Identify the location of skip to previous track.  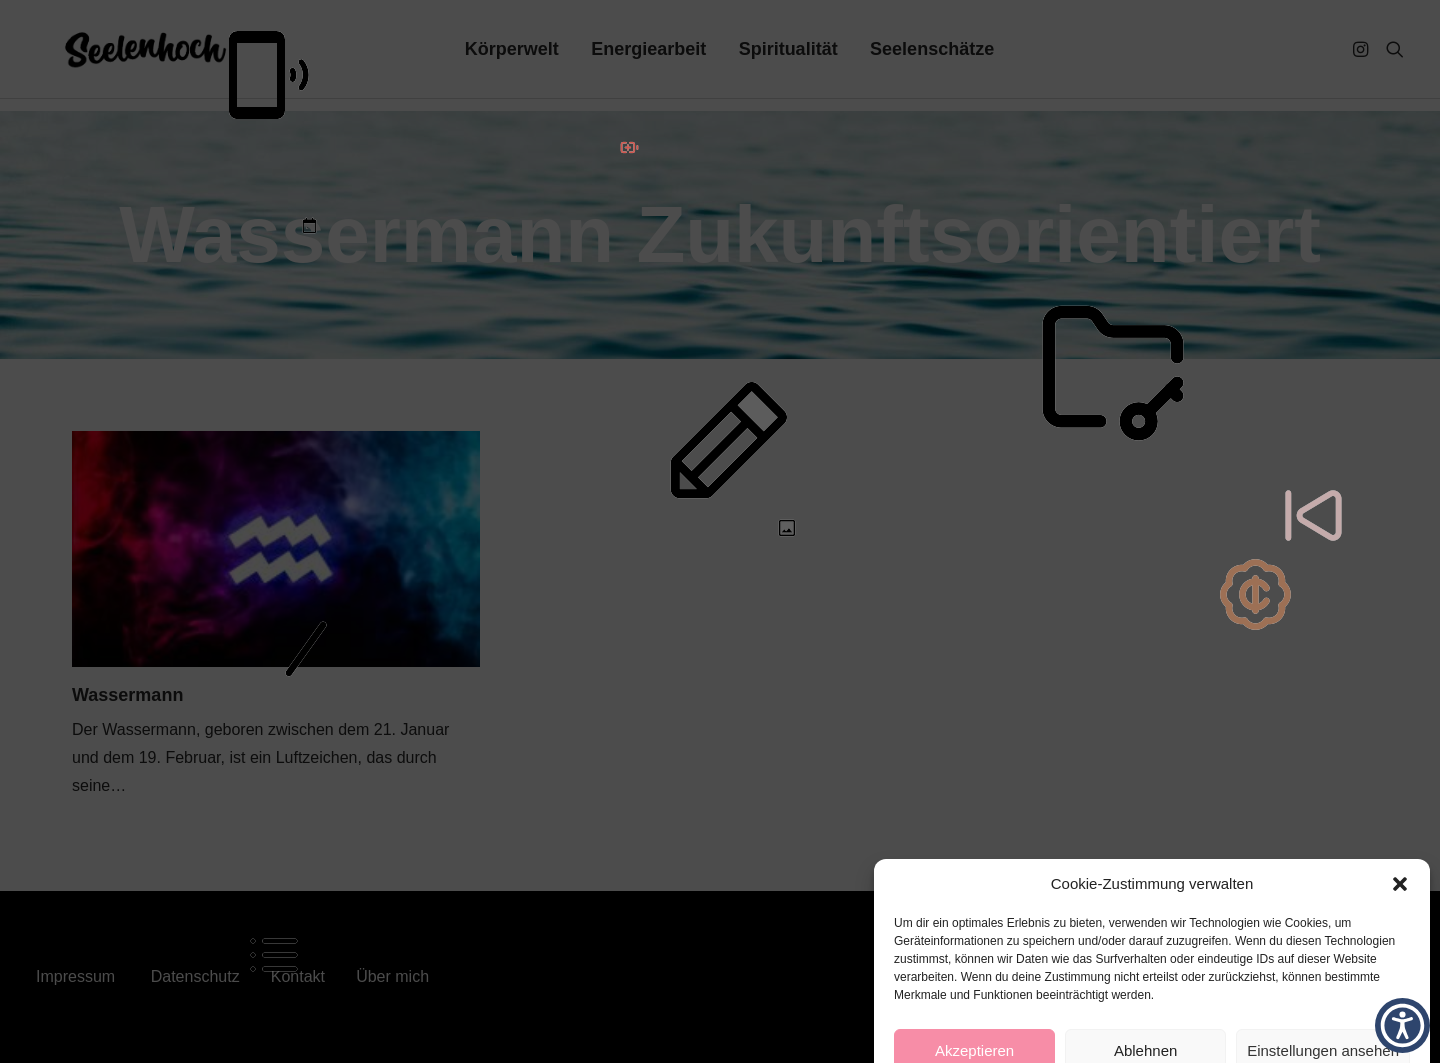
(1313, 515).